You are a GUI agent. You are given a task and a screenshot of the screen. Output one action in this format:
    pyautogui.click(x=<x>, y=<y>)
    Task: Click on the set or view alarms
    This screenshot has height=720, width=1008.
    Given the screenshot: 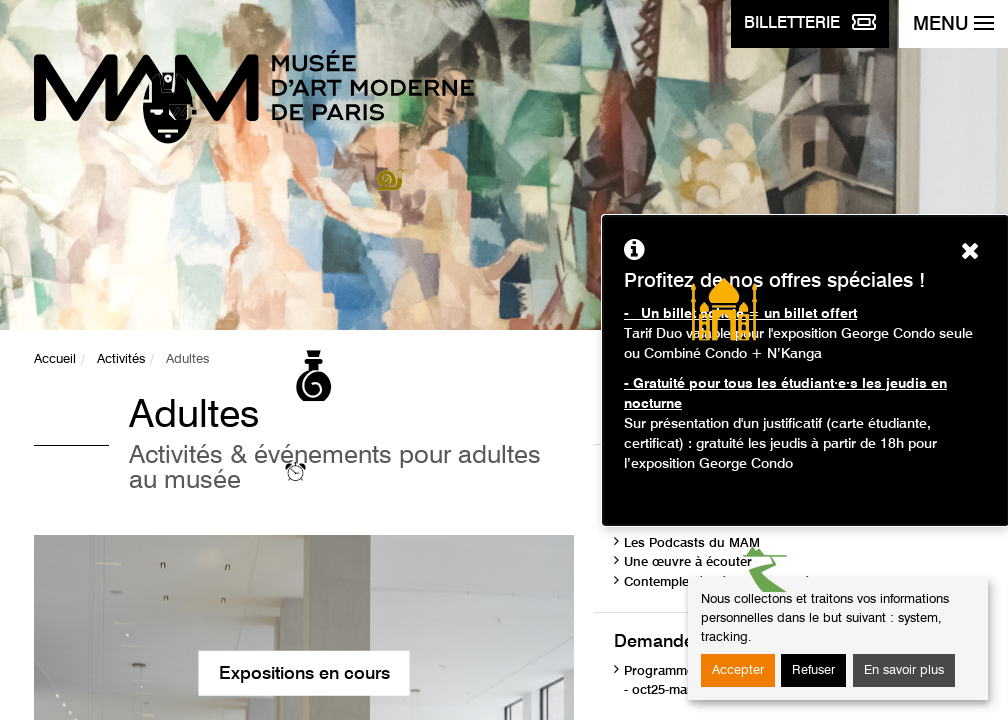 What is the action you would take?
    pyautogui.click(x=295, y=471)
    